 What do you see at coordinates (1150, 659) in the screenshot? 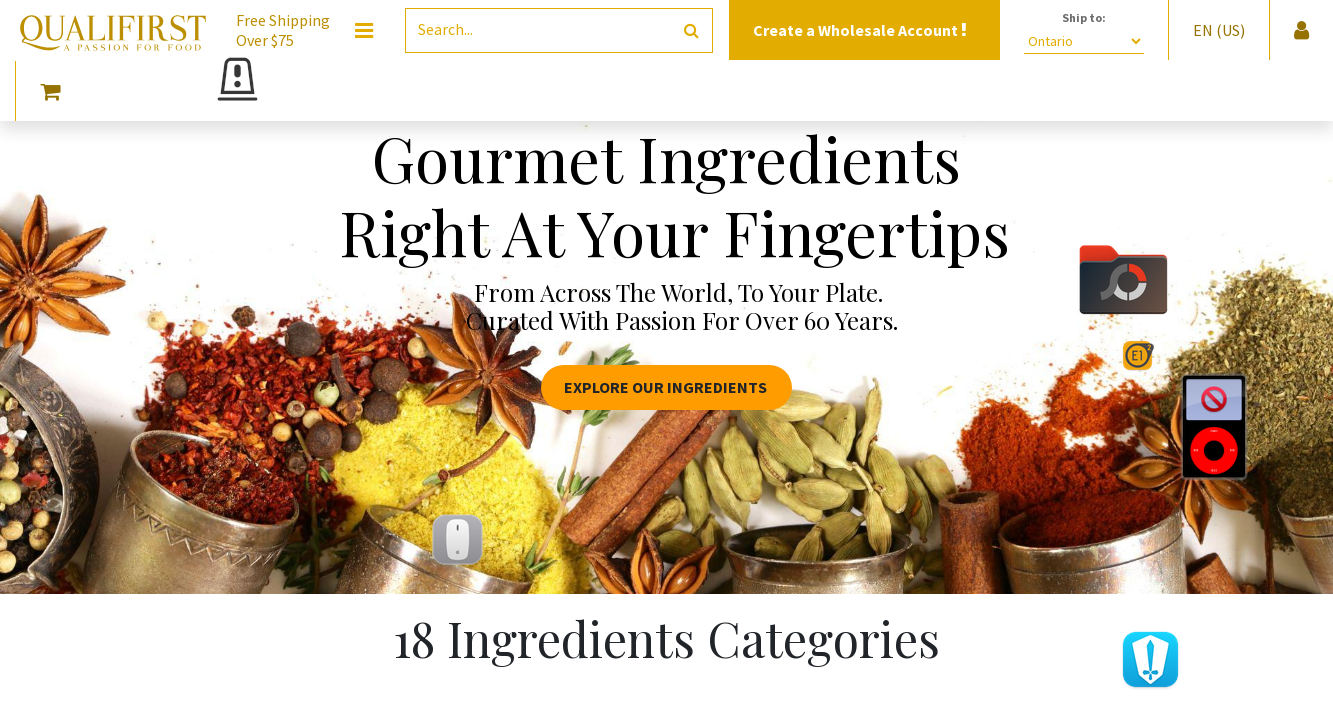
I see `open heroic games launcher` at bounding box center [1150, 659].